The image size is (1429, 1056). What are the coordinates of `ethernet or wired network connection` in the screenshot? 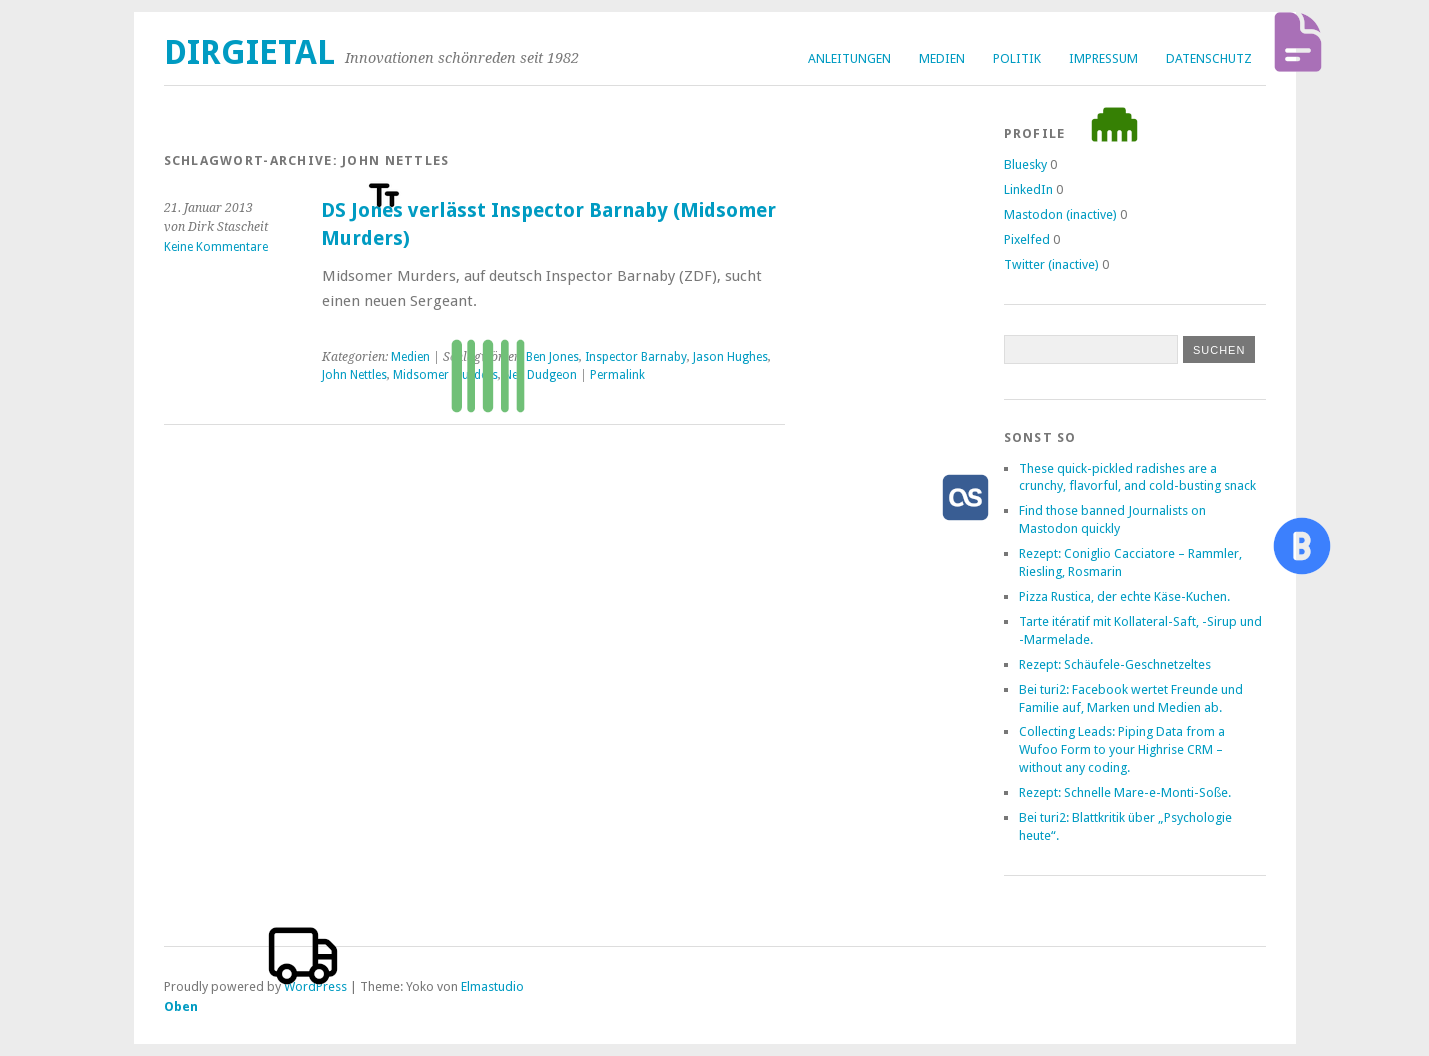 It's located at (1114, 124).